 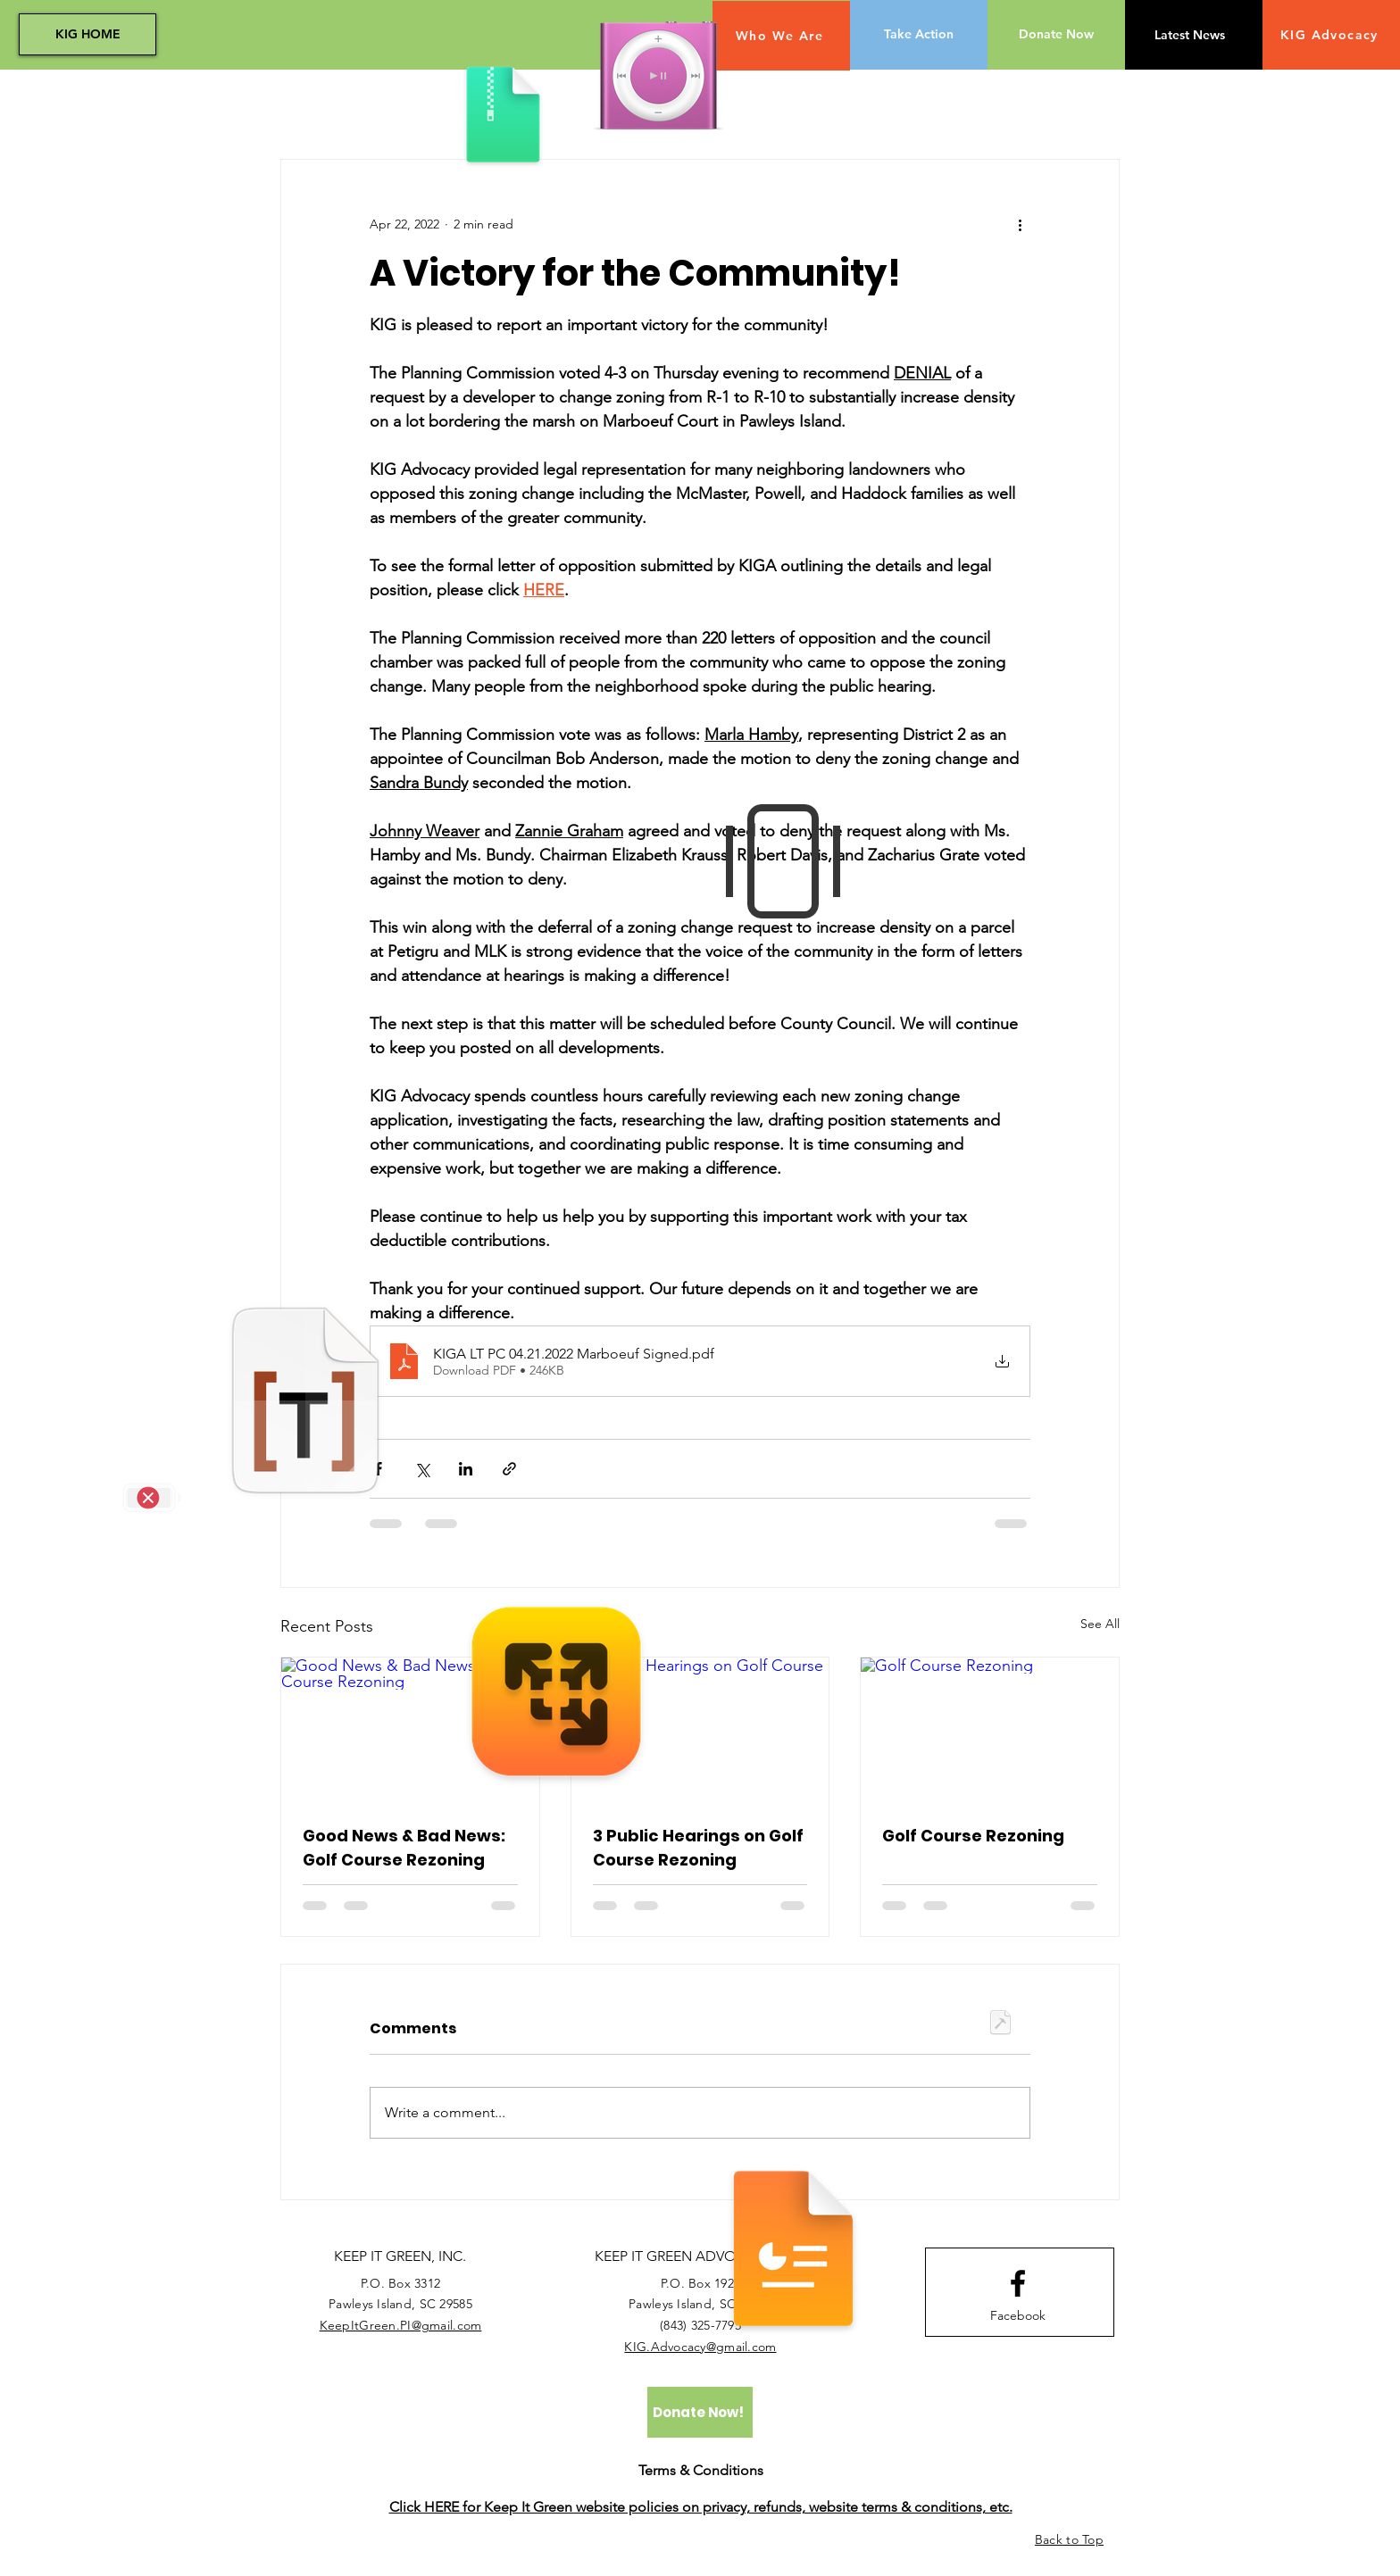 I want to click on a makefile or build configuration file, so click(x=1000, y=2022).